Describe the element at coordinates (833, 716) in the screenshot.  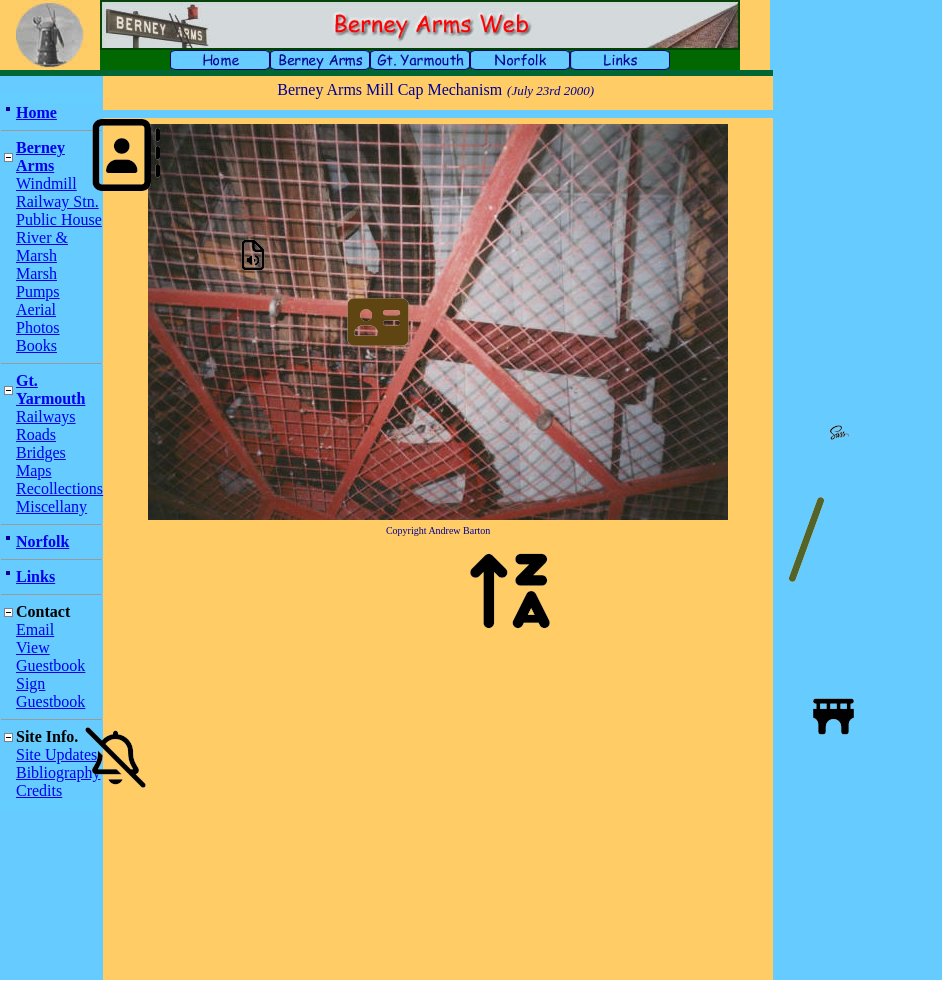
I see `view bridge or overpass locations` at that location.